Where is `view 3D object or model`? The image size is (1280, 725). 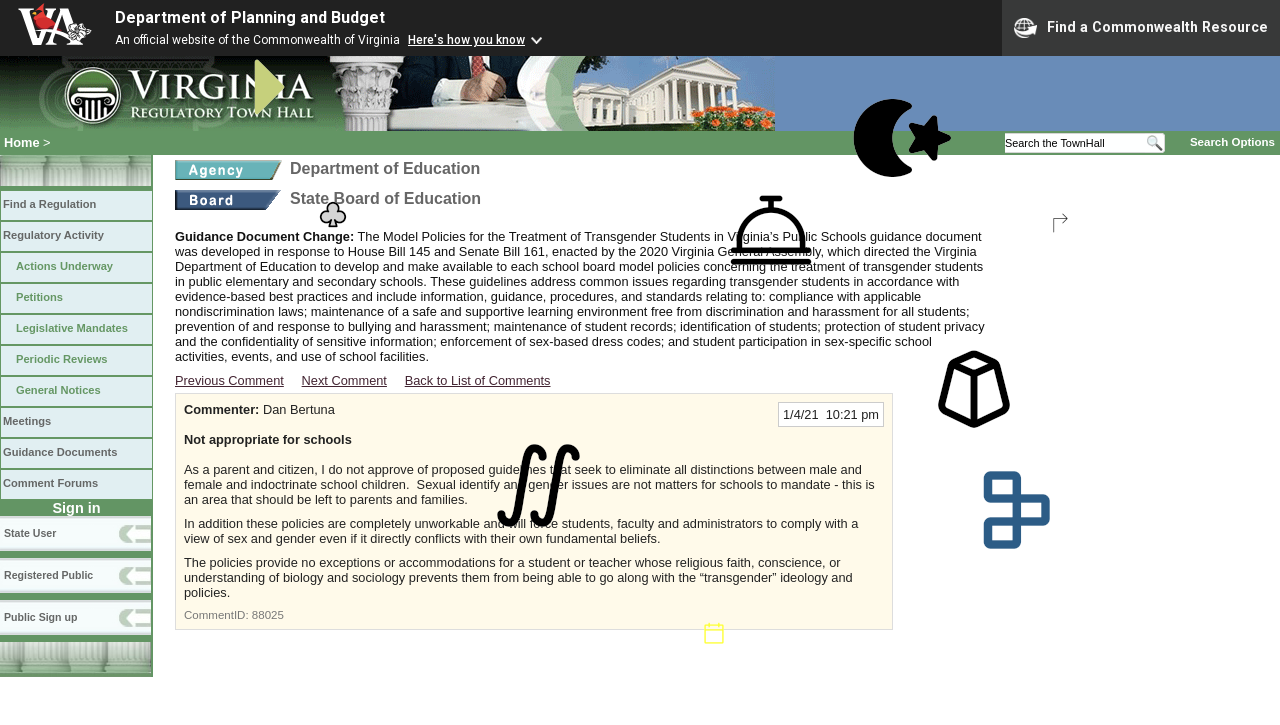
view 3D object or model is located at coordinates (974, 390).